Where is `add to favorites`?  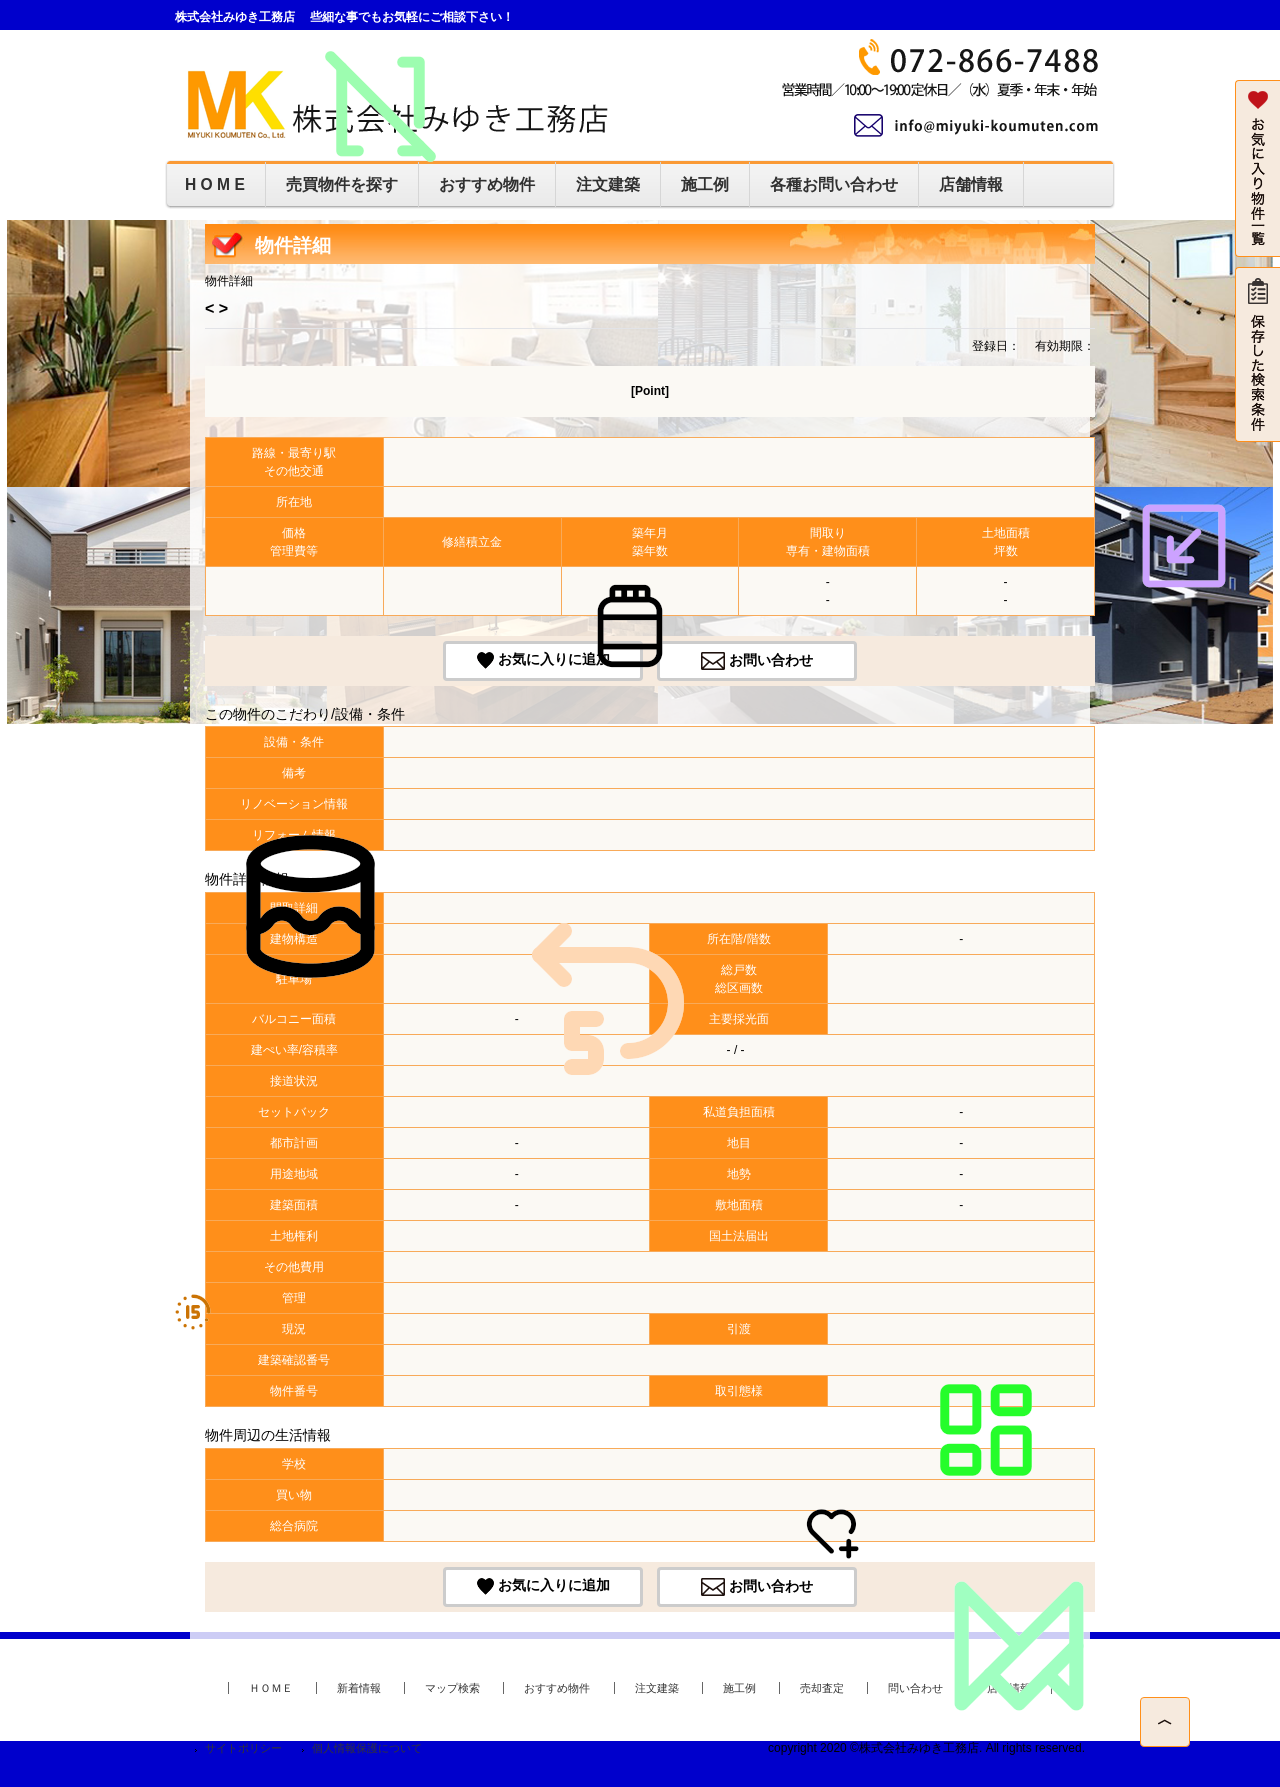 add to favorites is located at coordinates (831, 1531).